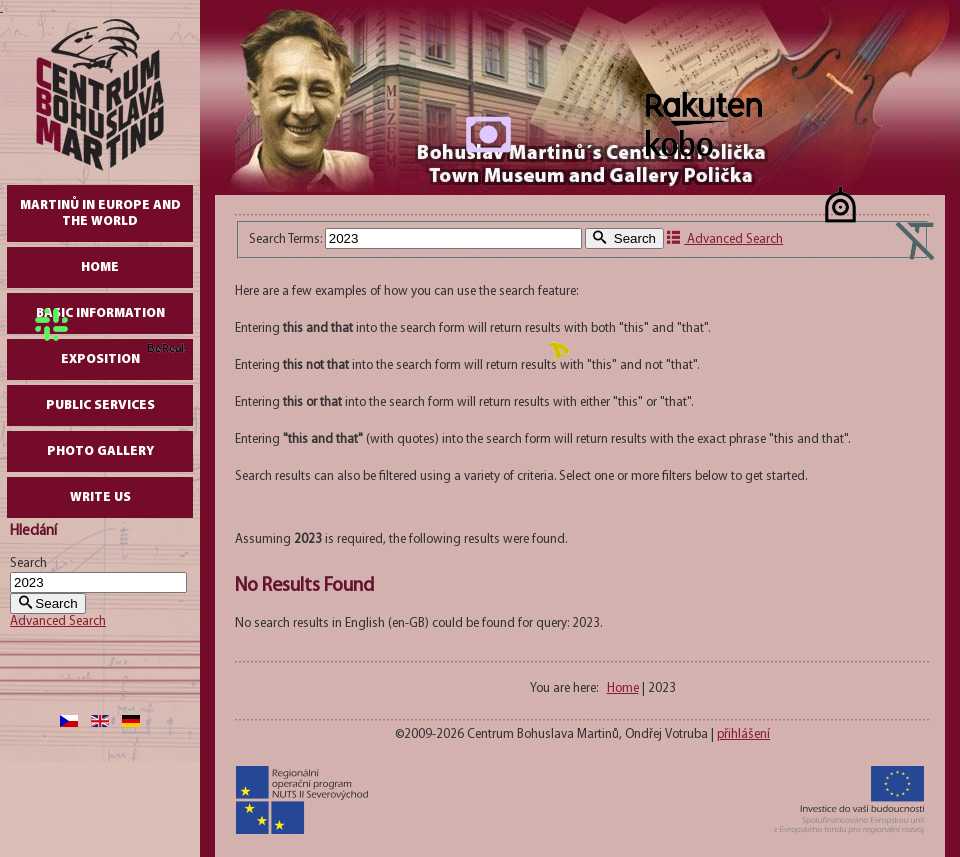  I want to click on open disroot platform services, so click(558, 350).